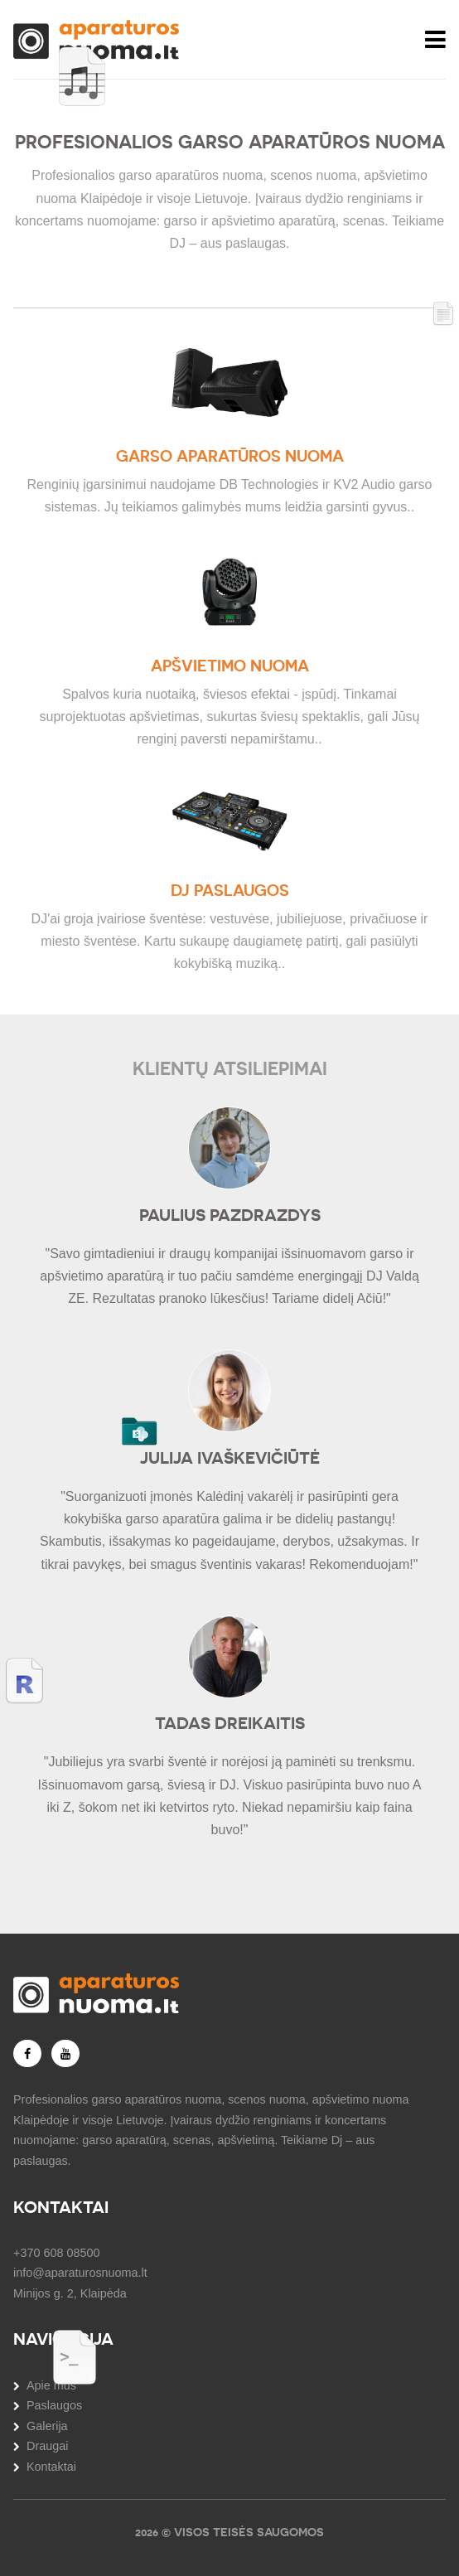  Describe the element at coordinates (139, 1432) in the screenshot. I see `open microsoft sharepoint folder` at that location.